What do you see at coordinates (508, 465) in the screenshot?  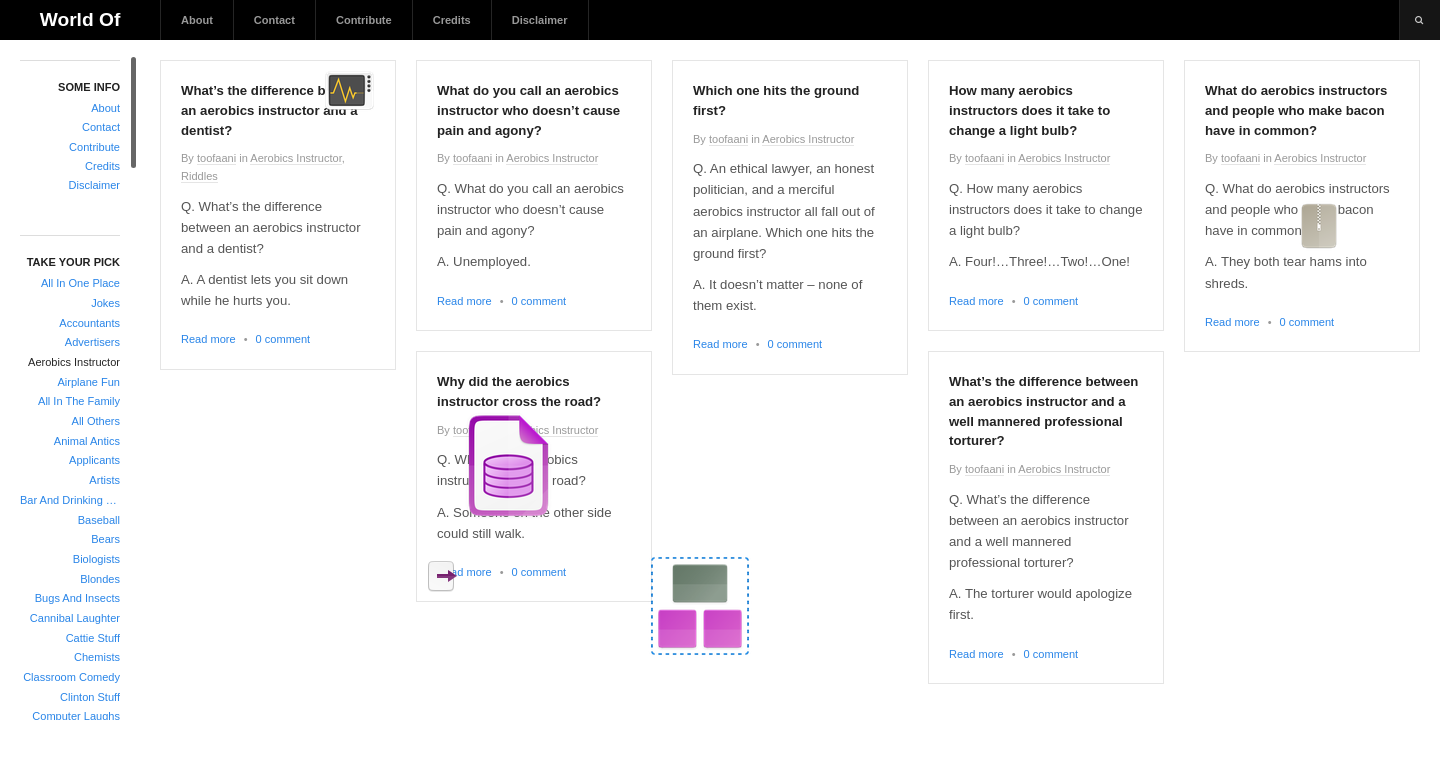 I see `libreoffice base database file` at bounding box center [508, 465].